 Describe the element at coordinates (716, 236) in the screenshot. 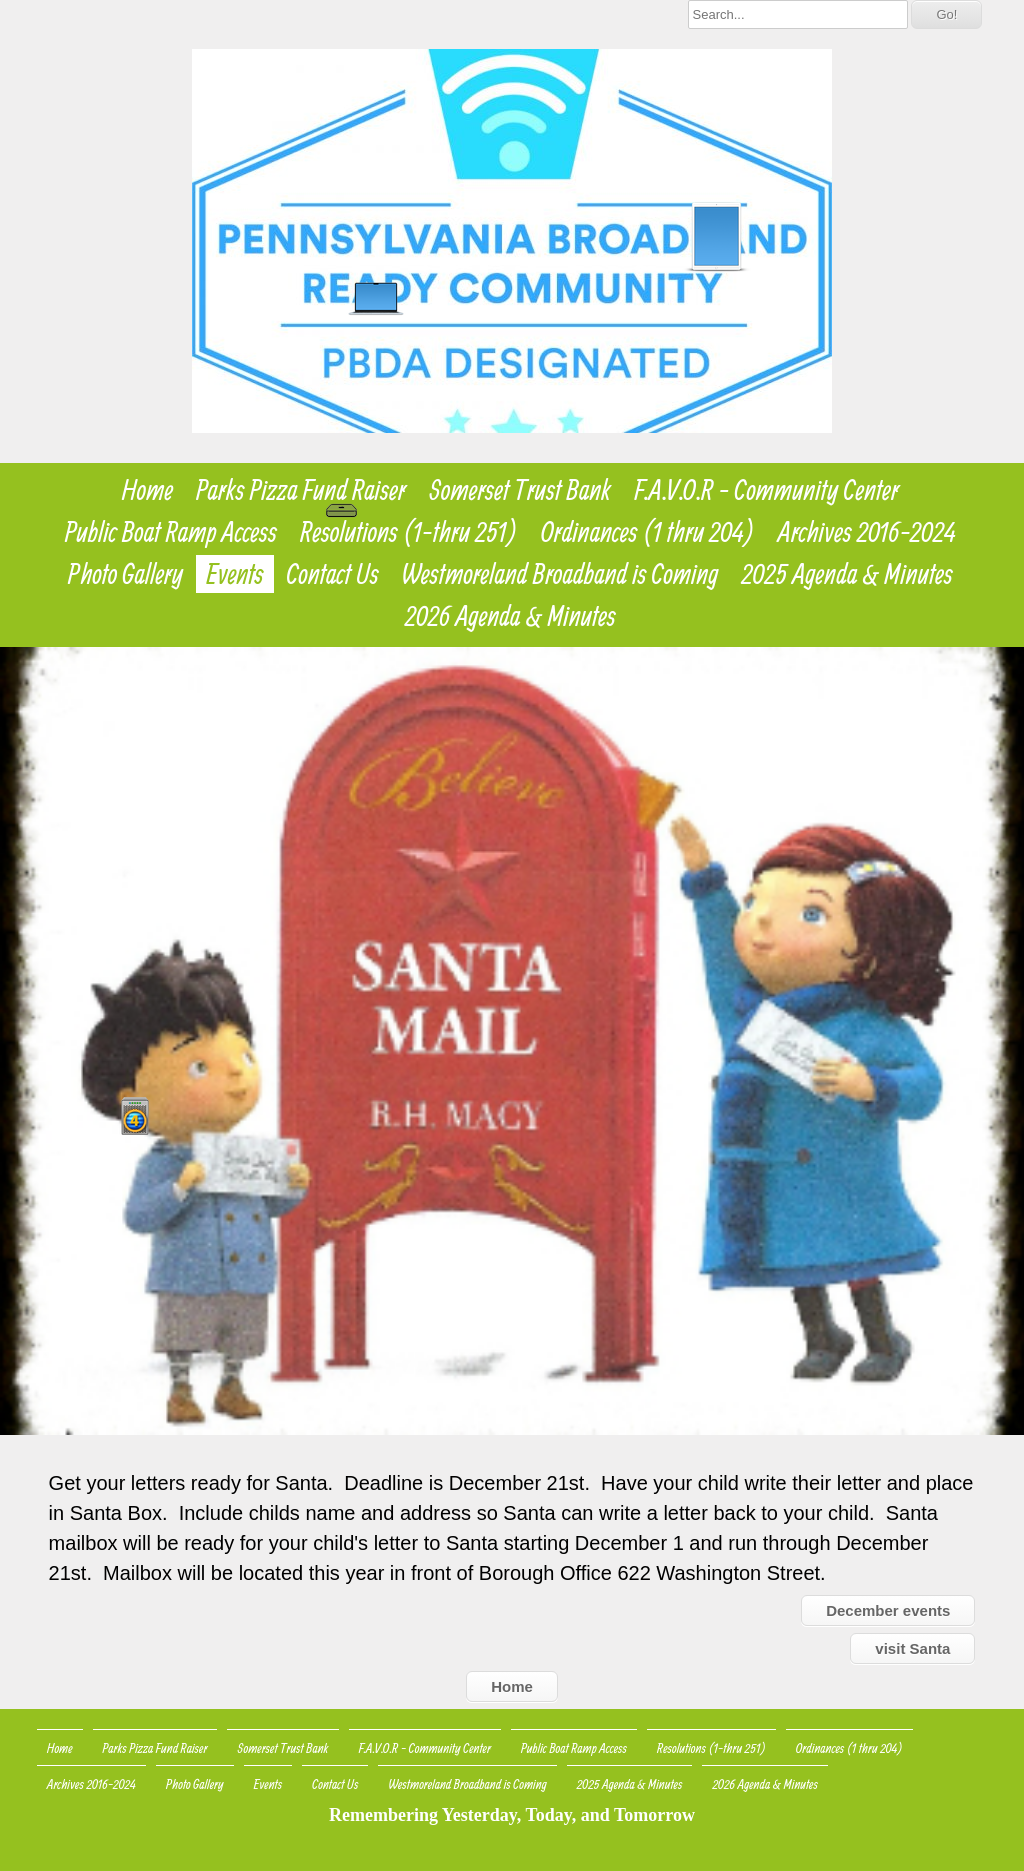

I see `iPad Pro device connected via wifi` at that location.